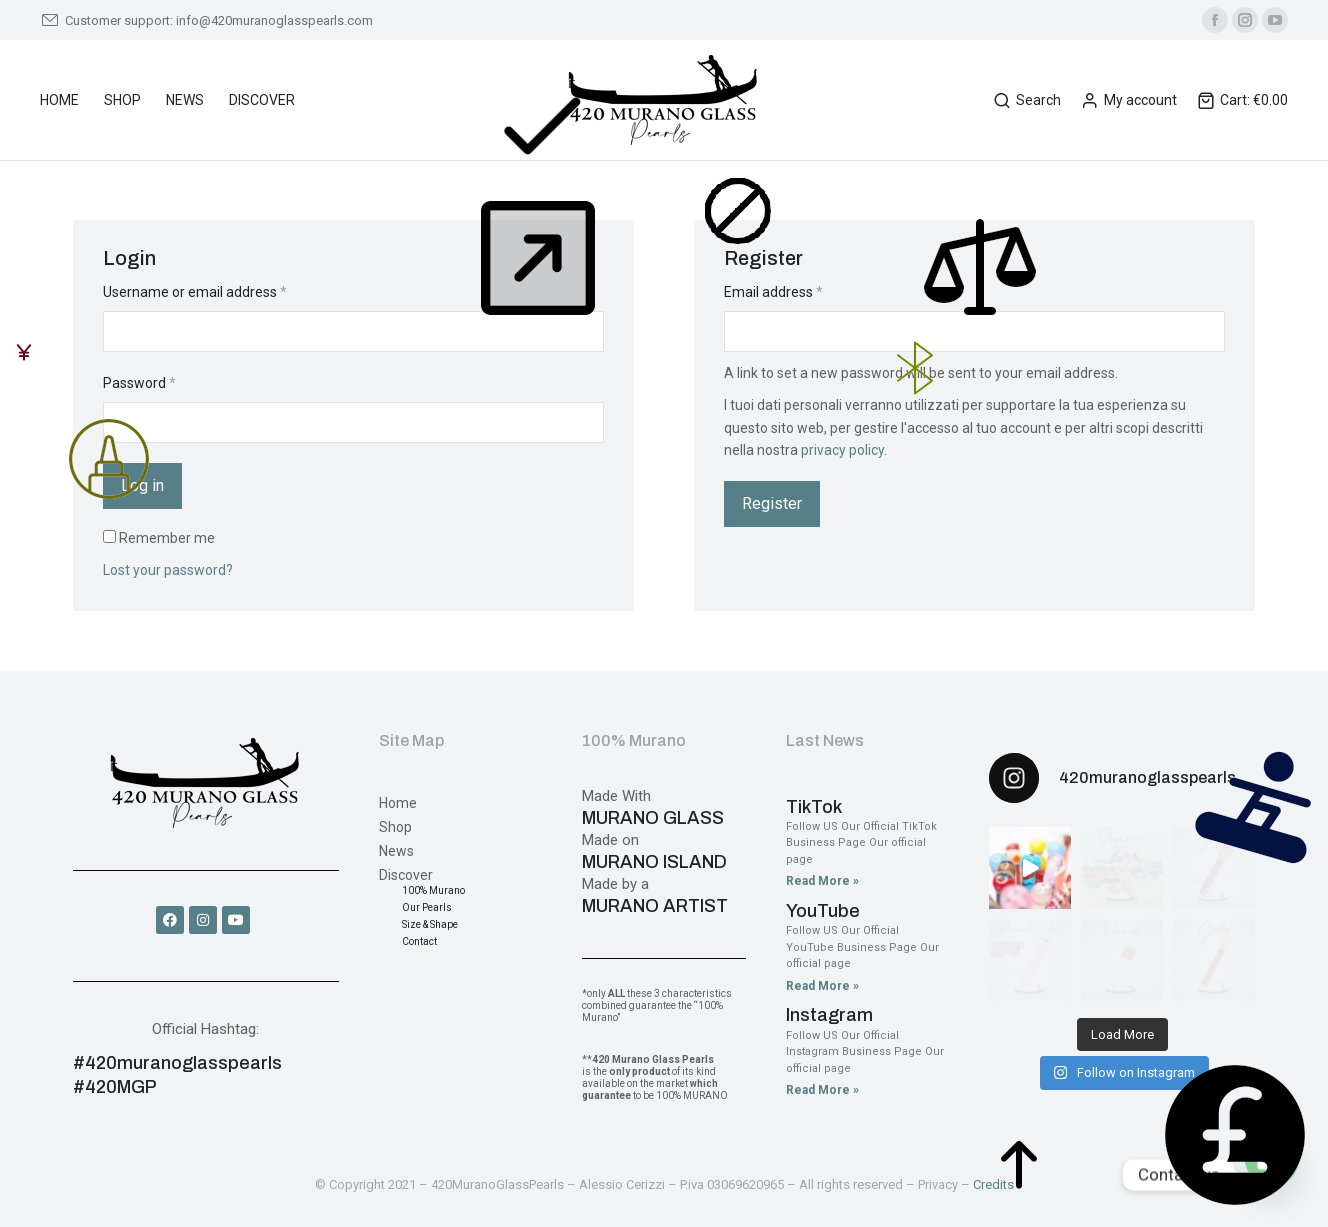 This screenshot has width=1328, height=1227. What do you see at coordinates (24, 352) in the screenshot?
I see `japanese yen currency indicator` at bounding box center [24, 352].